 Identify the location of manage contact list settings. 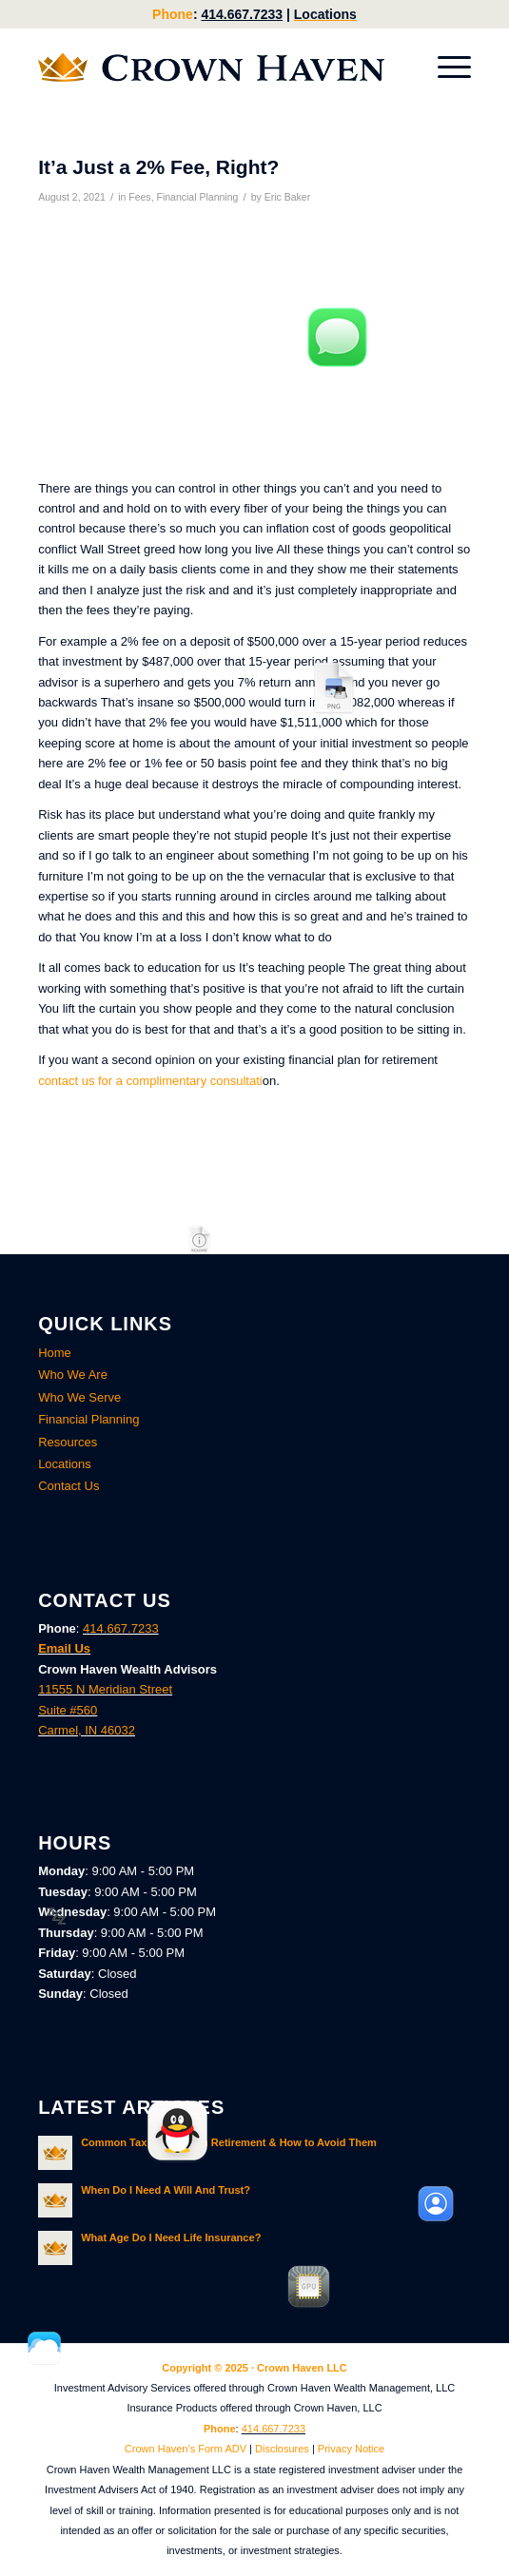
(436, 2204).